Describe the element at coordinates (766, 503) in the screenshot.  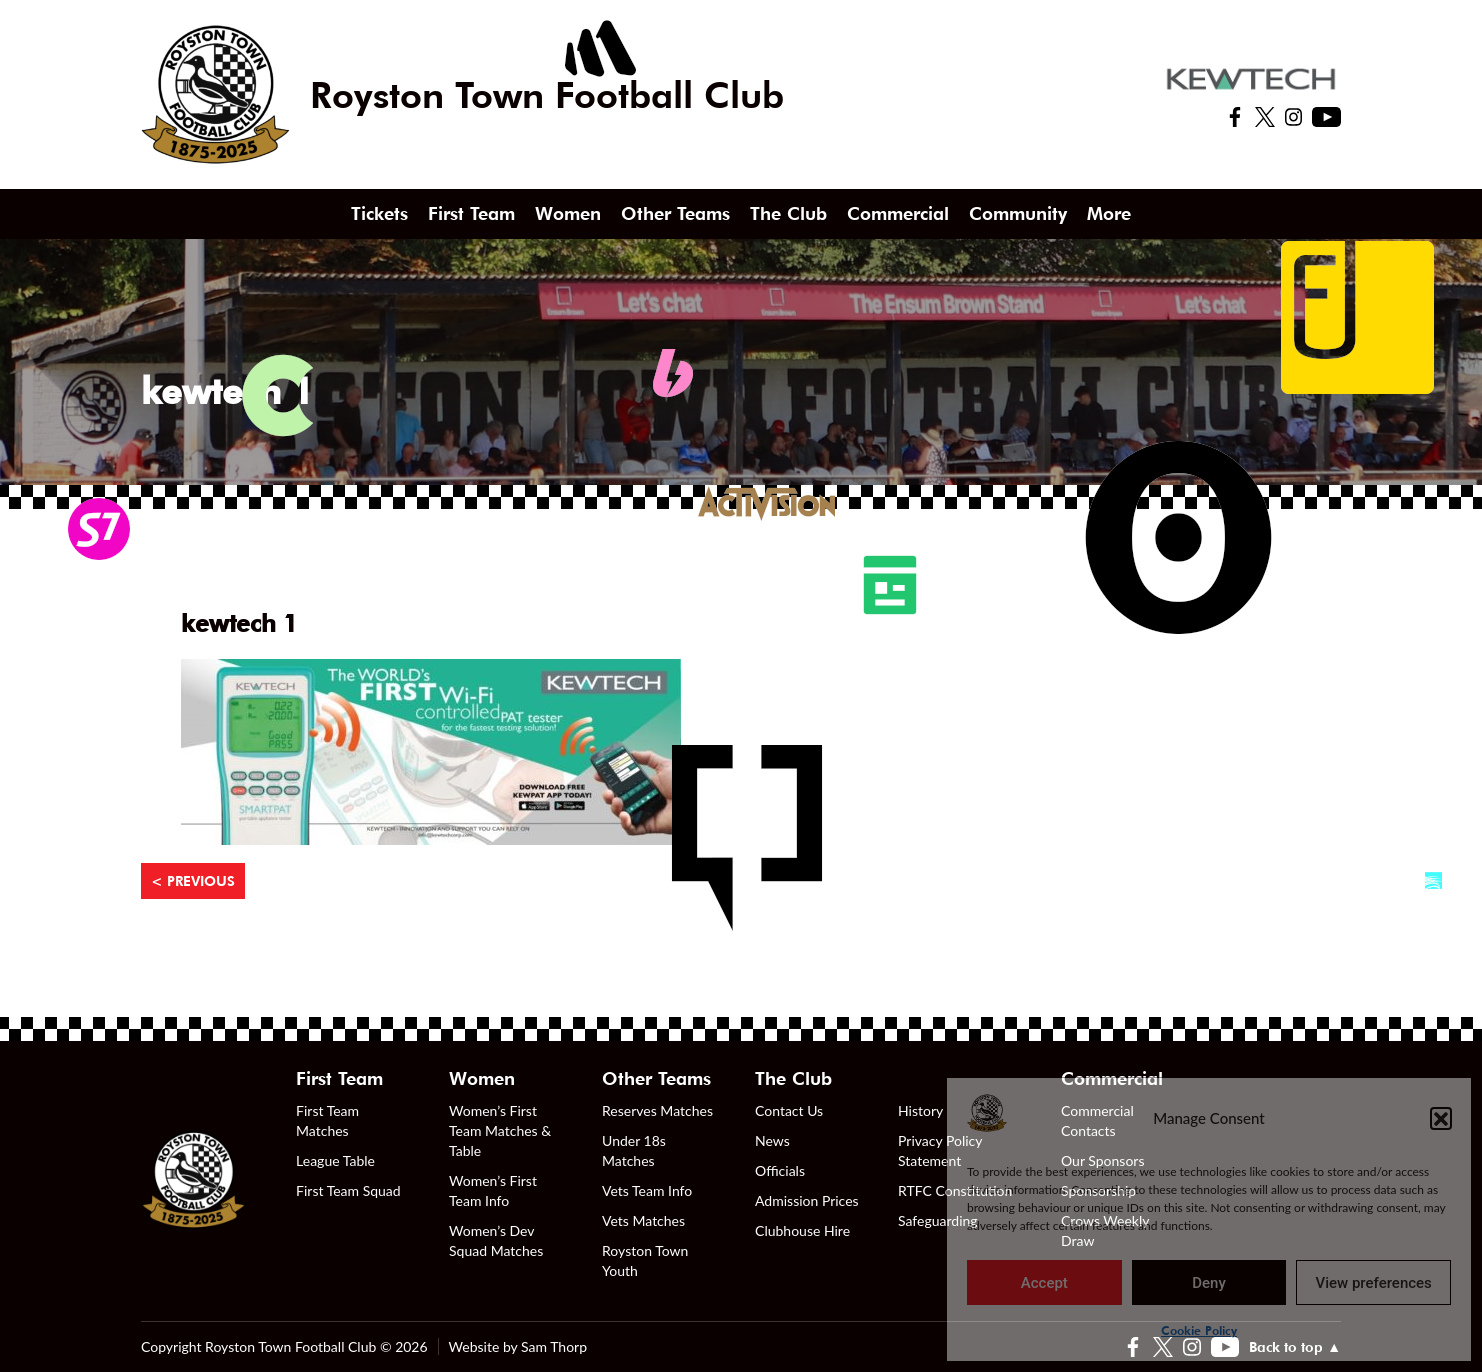
I see `activision company logo` at that location.